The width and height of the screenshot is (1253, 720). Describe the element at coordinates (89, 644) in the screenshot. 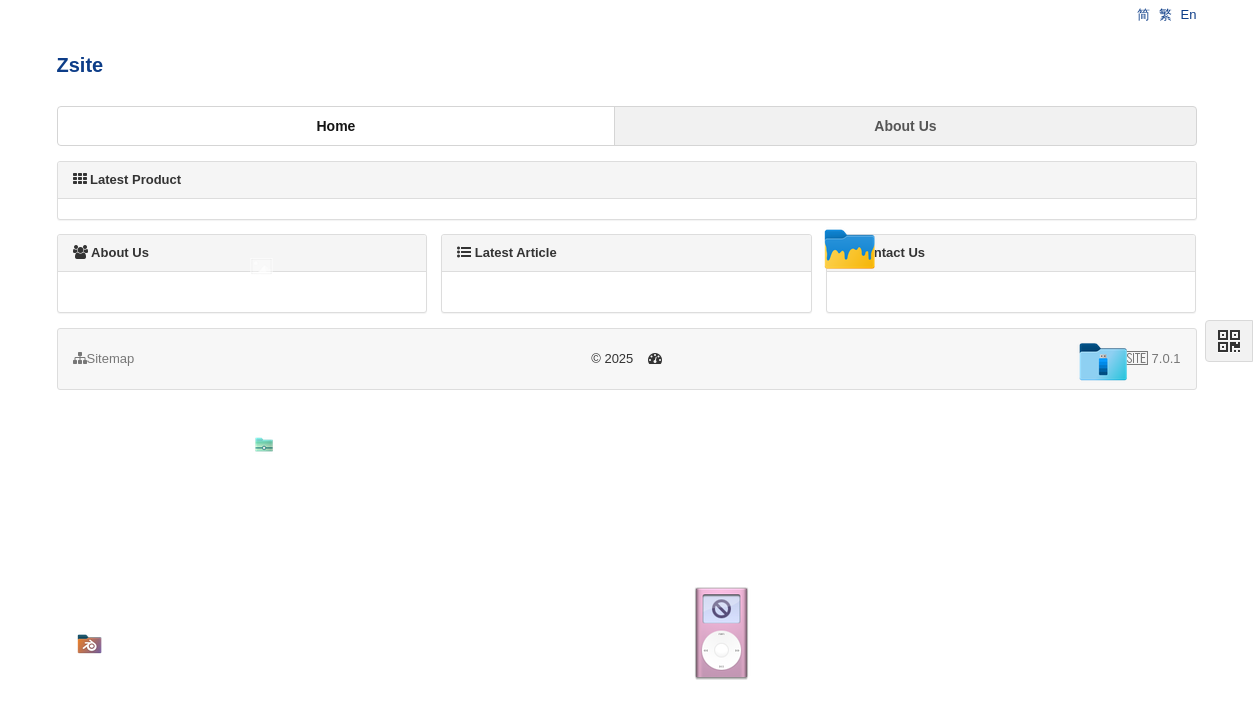

I see `open folder containing Blender project files` at that location.